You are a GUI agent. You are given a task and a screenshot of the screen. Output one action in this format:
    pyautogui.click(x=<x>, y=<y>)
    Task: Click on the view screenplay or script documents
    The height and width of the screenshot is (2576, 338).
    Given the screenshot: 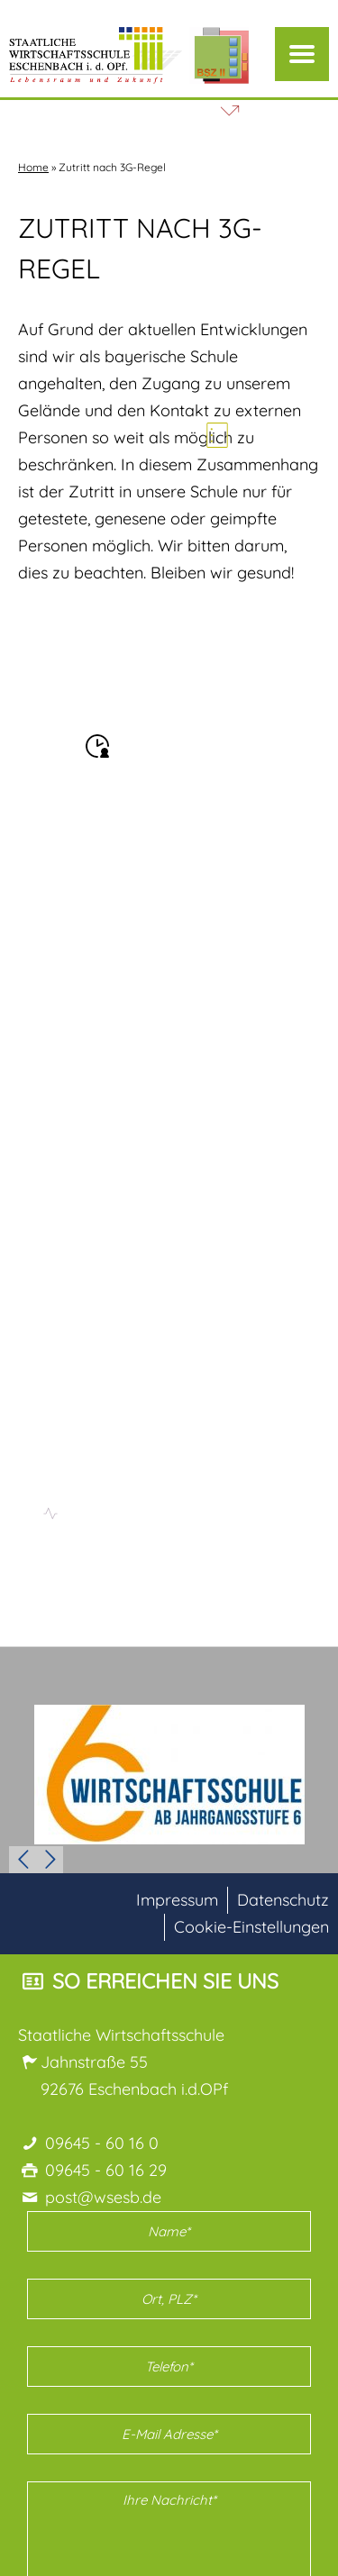 What is the action you would take?
    pyautogui.click(x=217, y=435)
    